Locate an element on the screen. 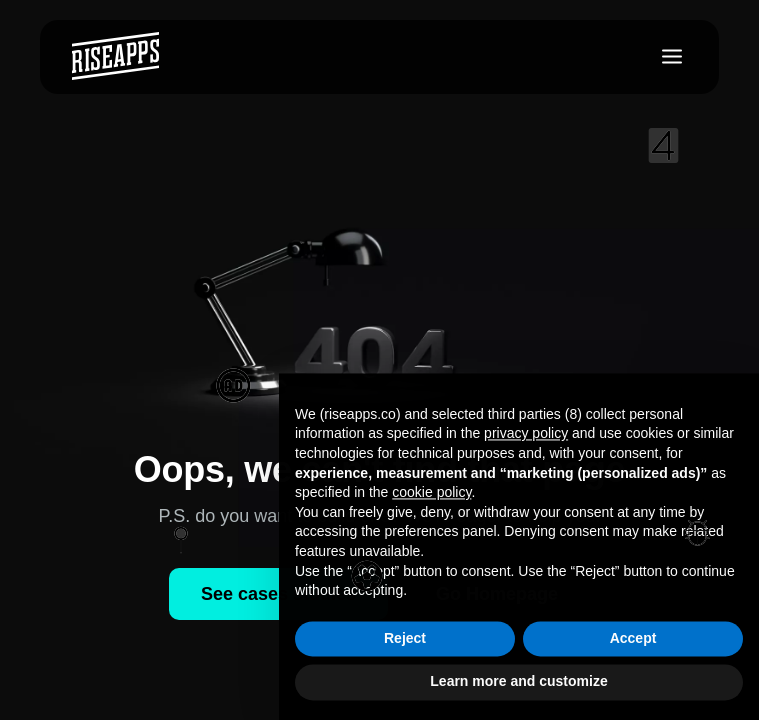 Image resolution: width=759 pixels, height=720 pixels. indicates step four in a multi-step process is located at coordinates (663, 145).